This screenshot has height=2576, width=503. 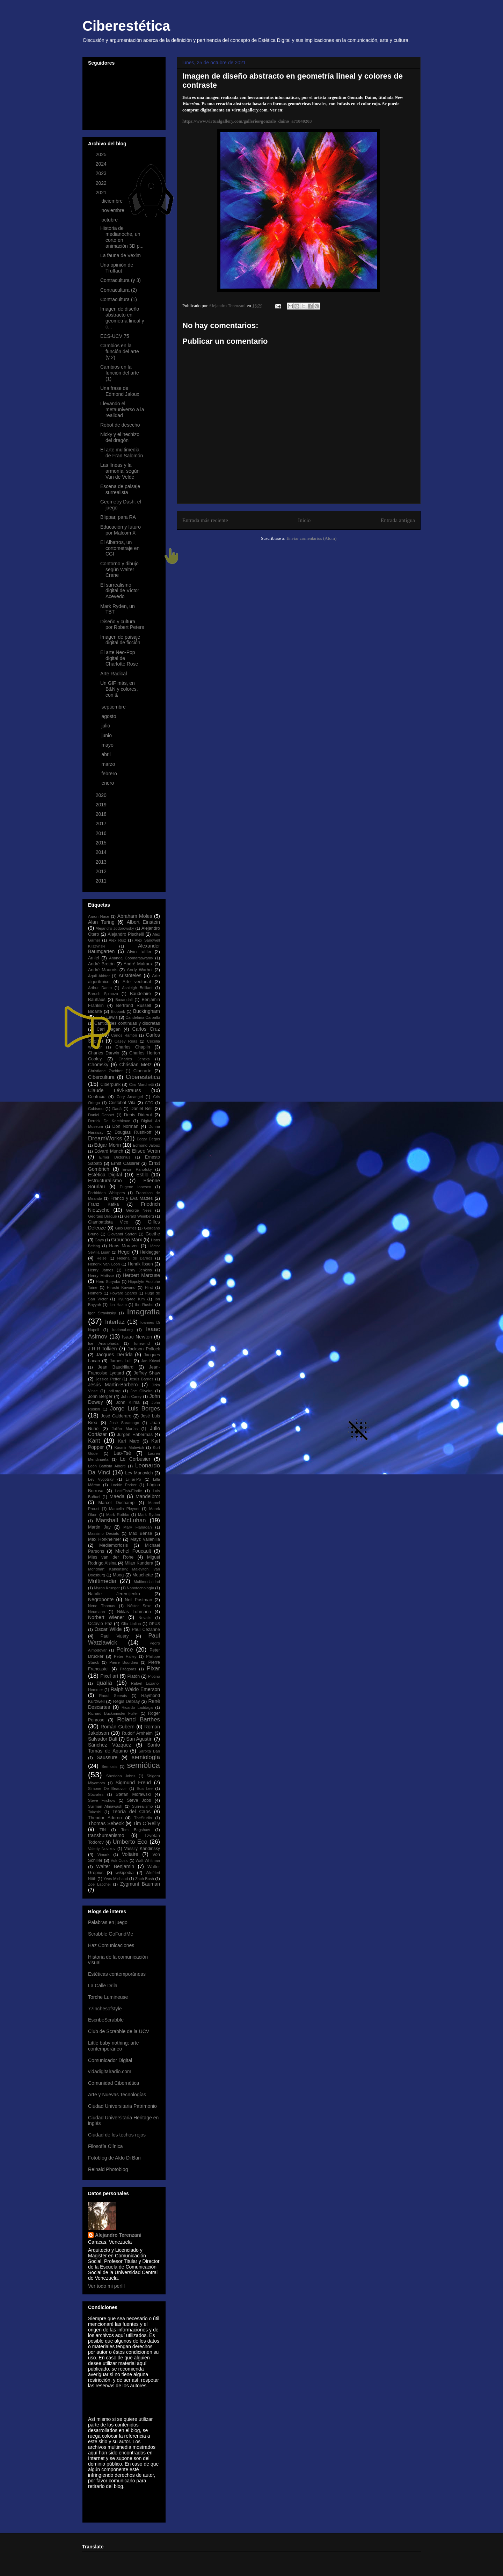 I want to click on tap or click to interact, so click(x=171, y=556).